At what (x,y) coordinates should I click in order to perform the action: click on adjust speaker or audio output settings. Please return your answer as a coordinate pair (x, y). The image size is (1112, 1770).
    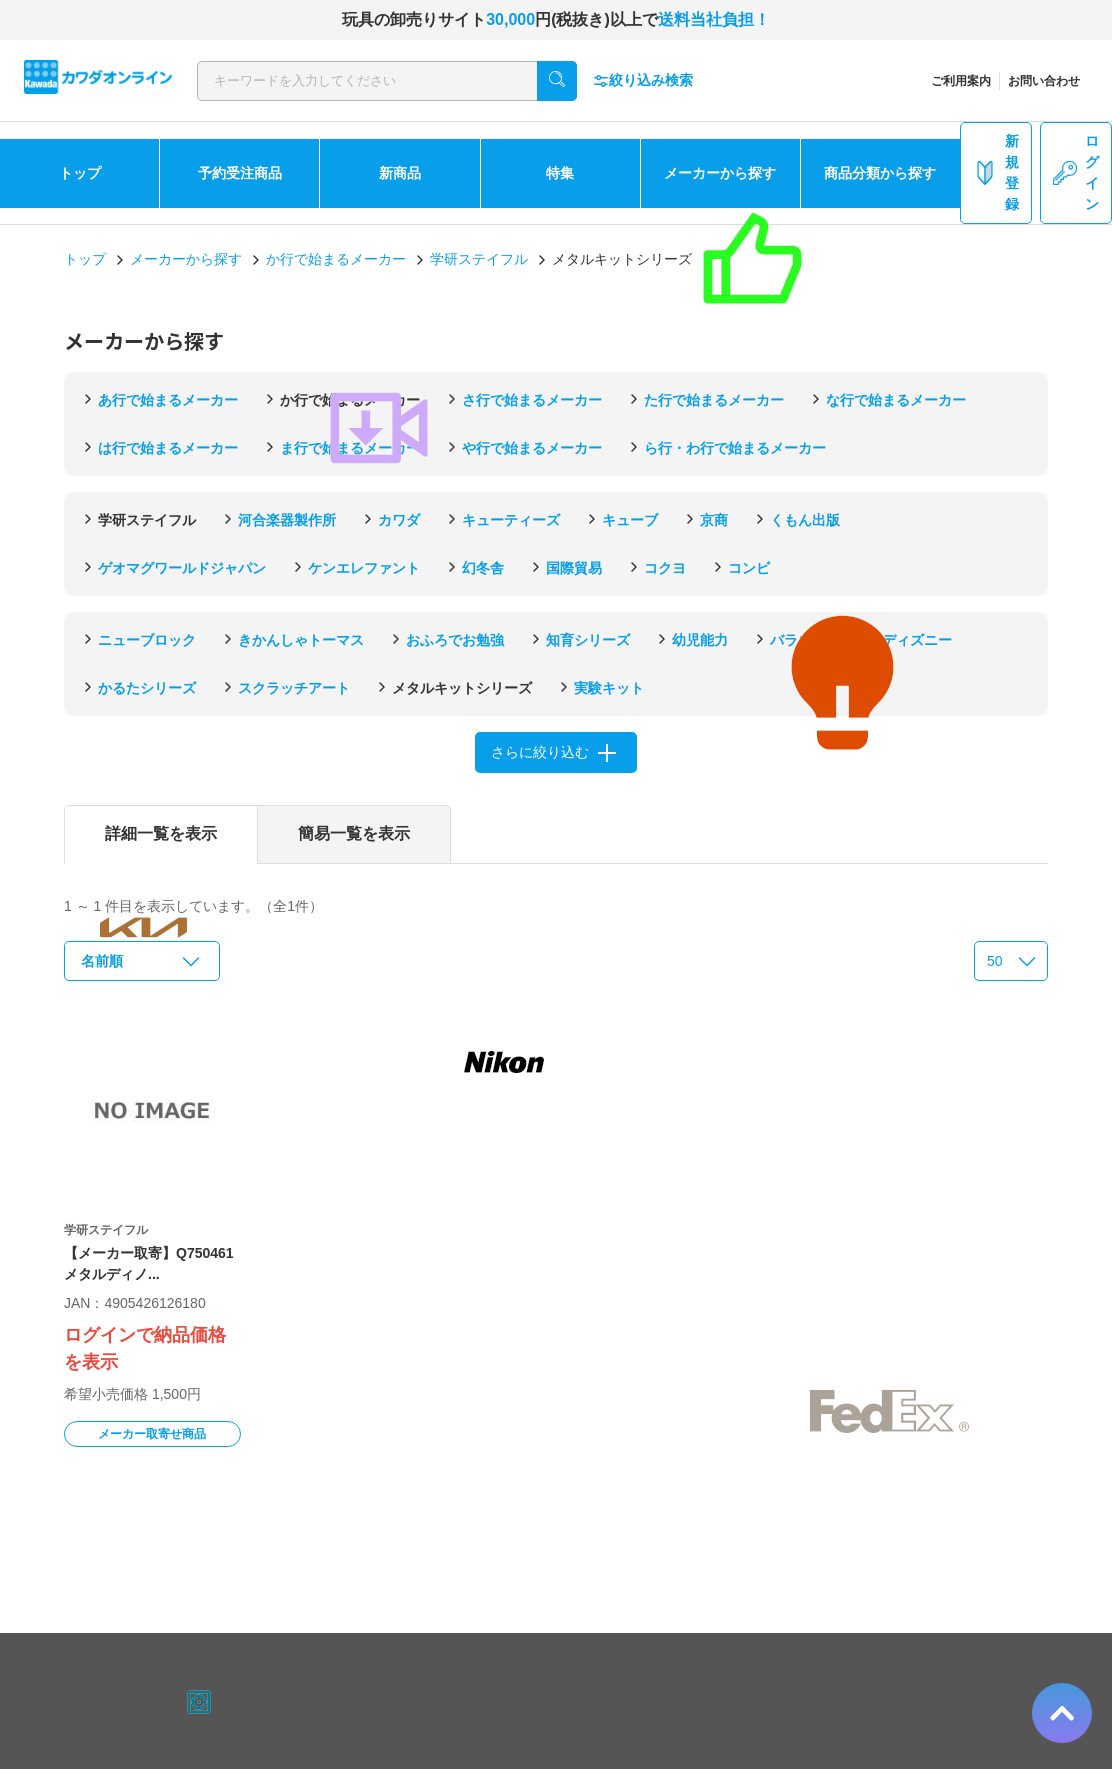
    Looking at the image, I should click on (199, 1702).